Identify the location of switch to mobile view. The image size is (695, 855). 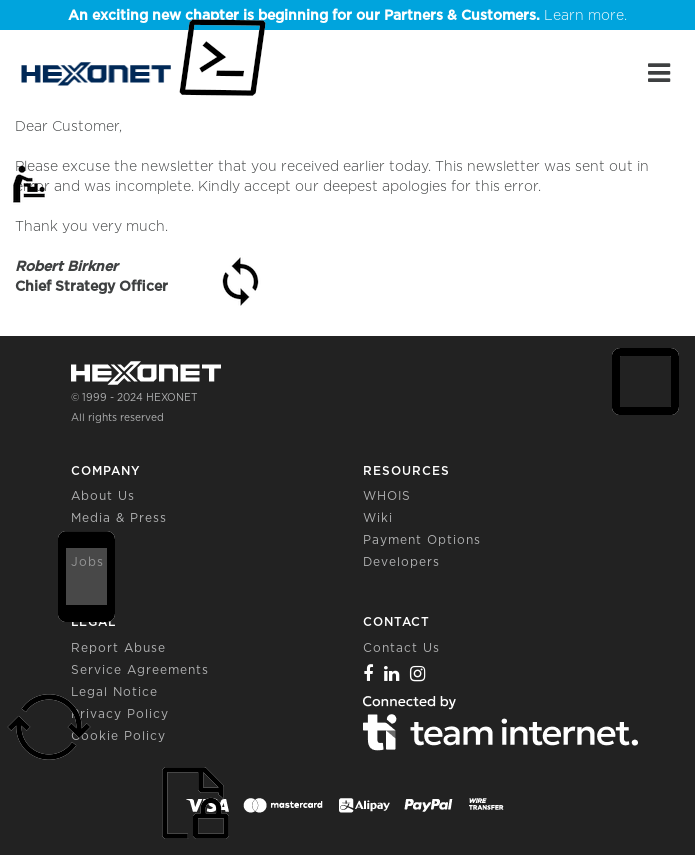
(86, 576).